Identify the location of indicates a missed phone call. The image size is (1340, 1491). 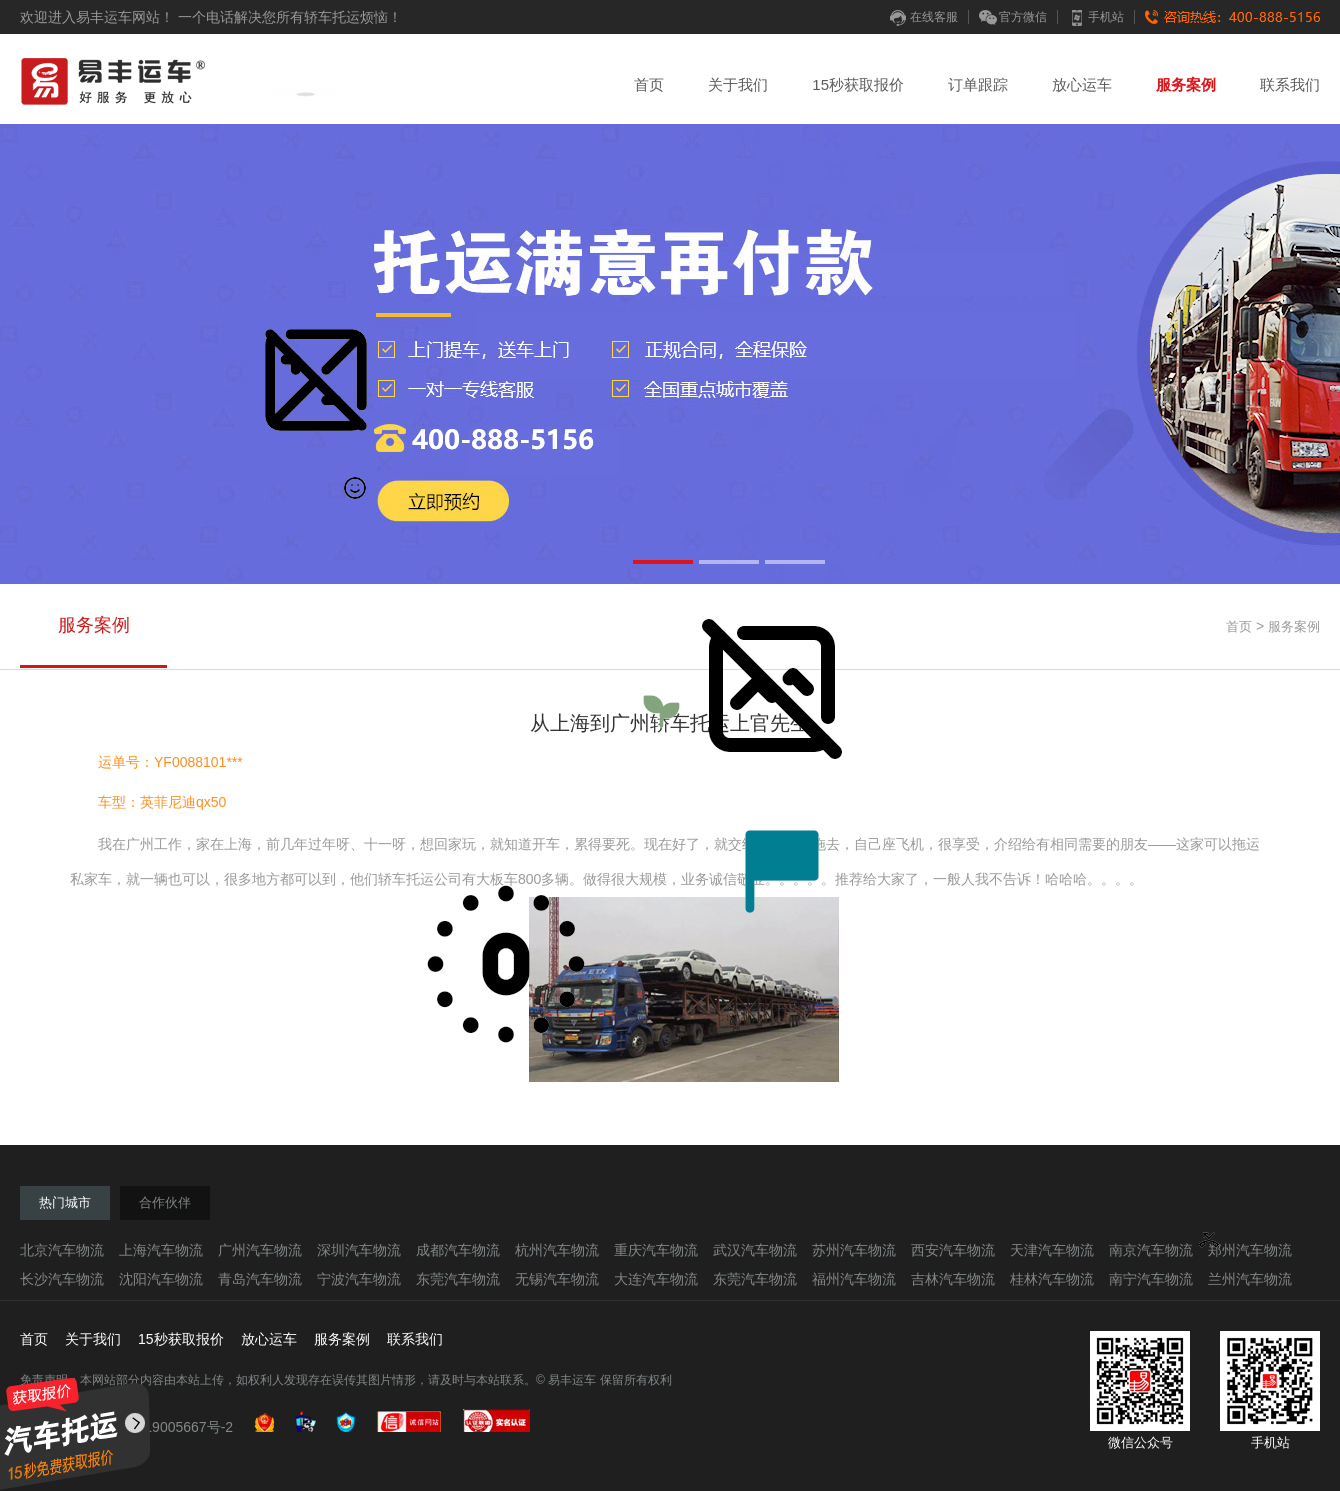
(1209, 1240).